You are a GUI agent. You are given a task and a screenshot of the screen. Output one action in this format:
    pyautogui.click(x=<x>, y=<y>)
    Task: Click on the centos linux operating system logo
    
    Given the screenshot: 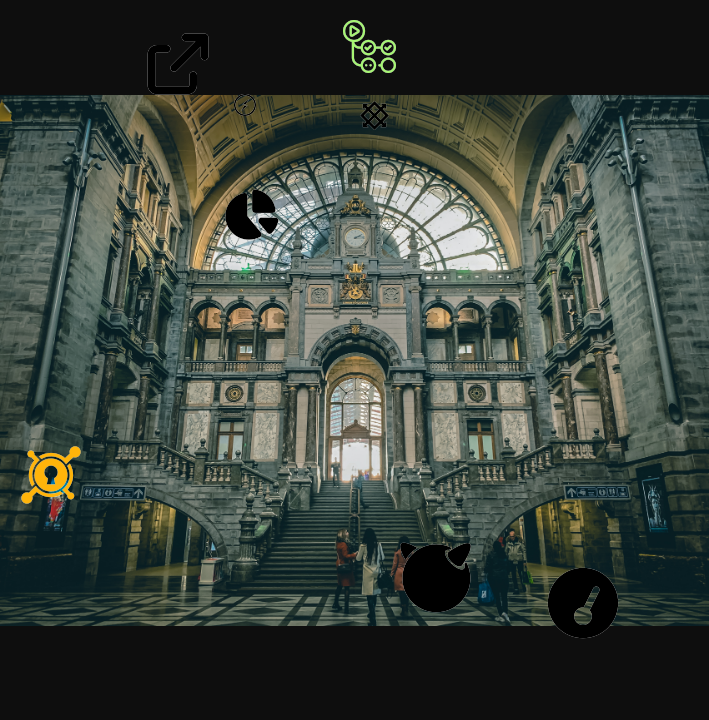 What is the action you would take?
    pyautogui.click(x=374, y=115)
    